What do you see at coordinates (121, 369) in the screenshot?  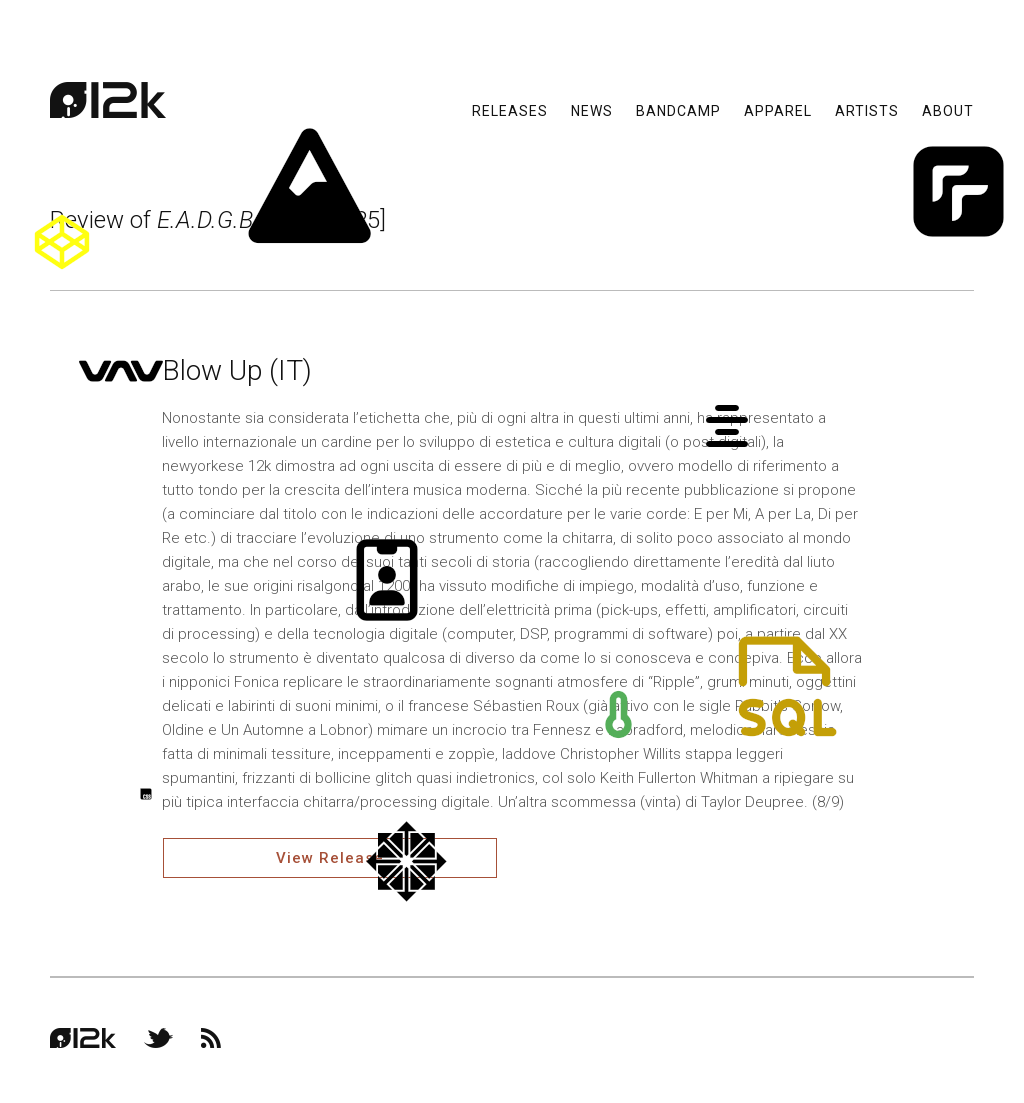 I see `vnv brand logo` at bounding box center [121, 369].